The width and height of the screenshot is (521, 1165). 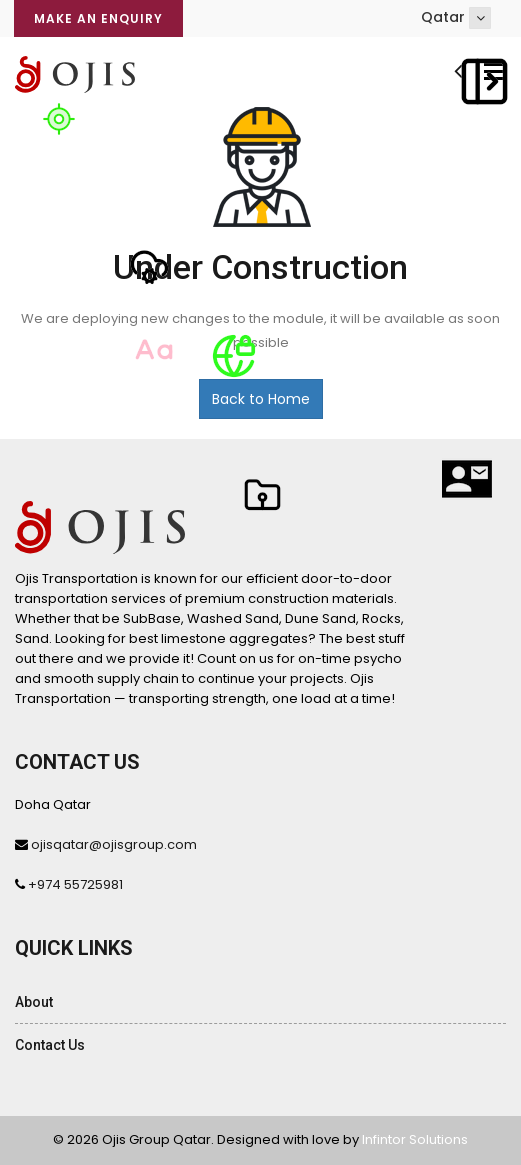 What do you see at coordinates (154, 351) in the screenshot?
I see `toggle case-sensitive search matching` at bounding box center [154, 351].